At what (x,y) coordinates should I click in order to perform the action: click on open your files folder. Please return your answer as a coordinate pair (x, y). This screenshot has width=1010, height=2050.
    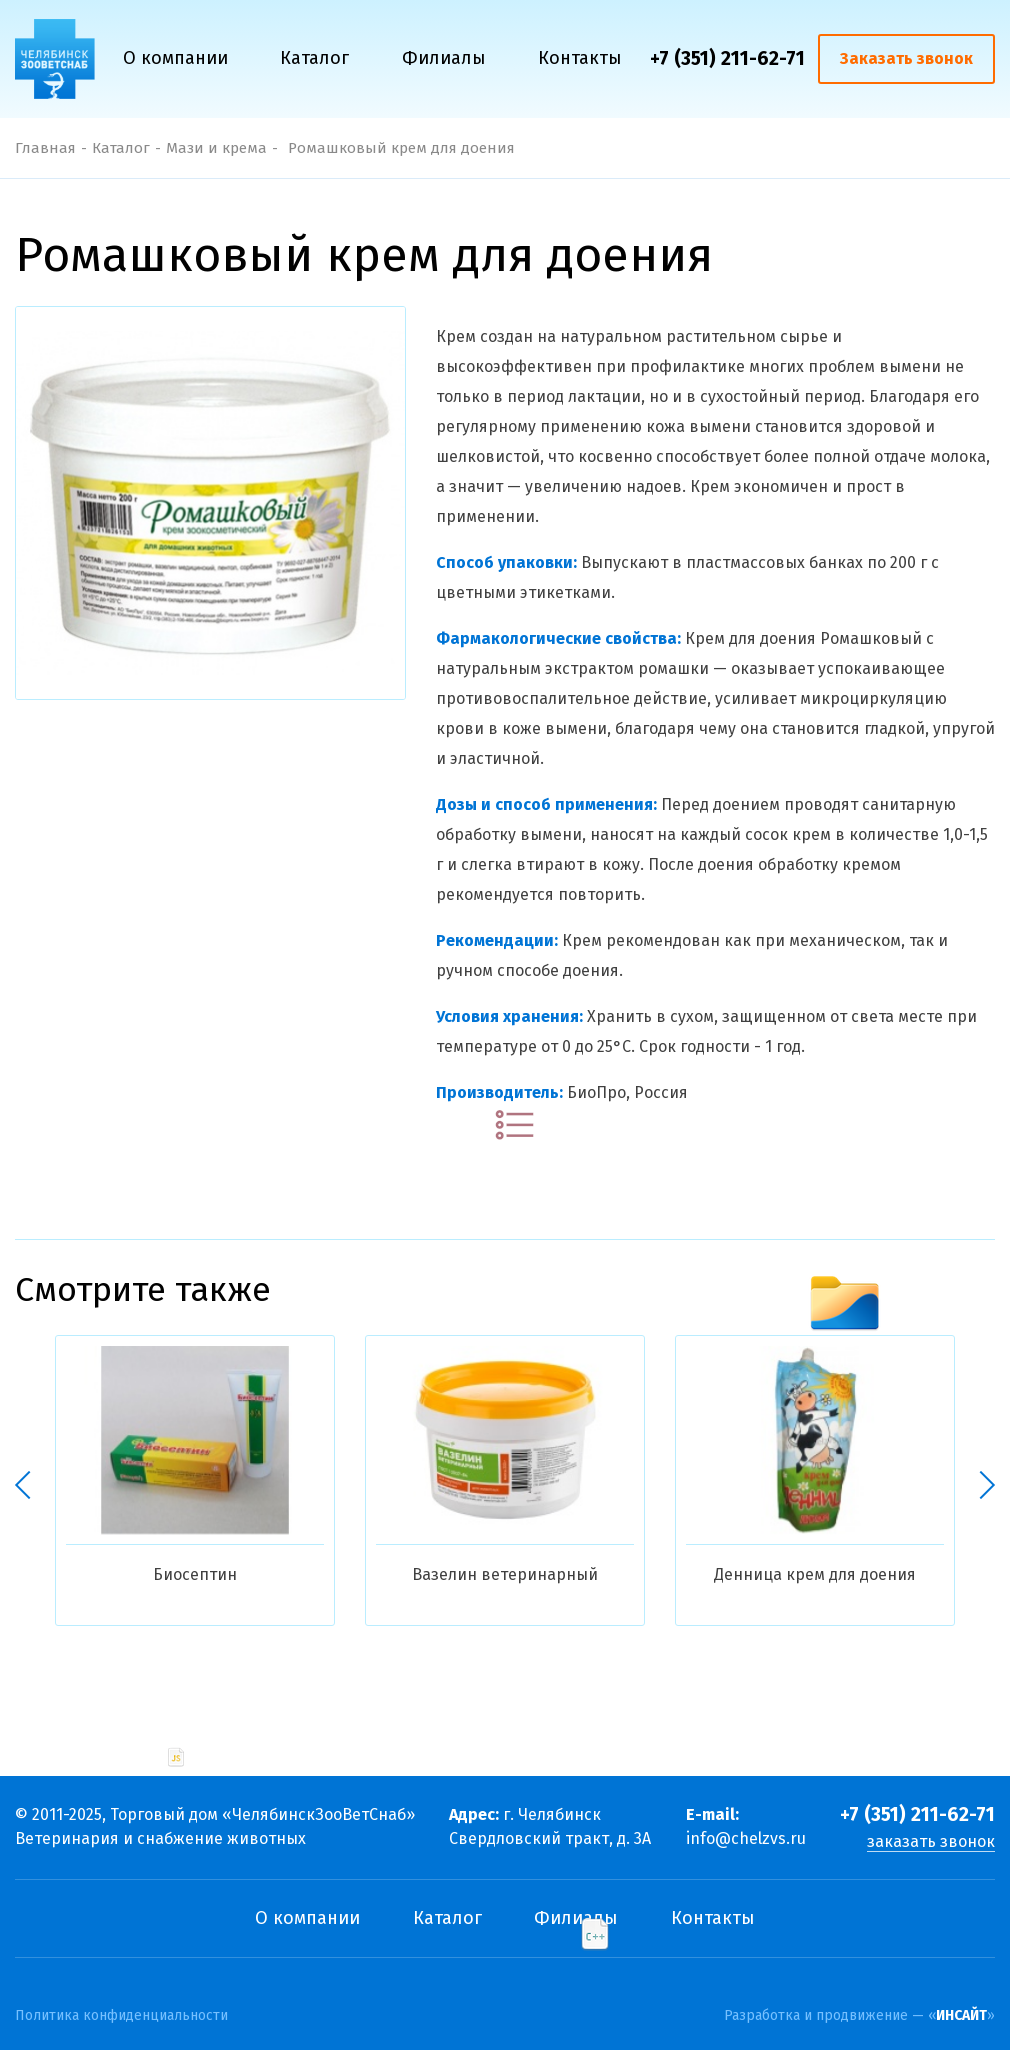
    Looking at the image, I should click on (844, 1304).